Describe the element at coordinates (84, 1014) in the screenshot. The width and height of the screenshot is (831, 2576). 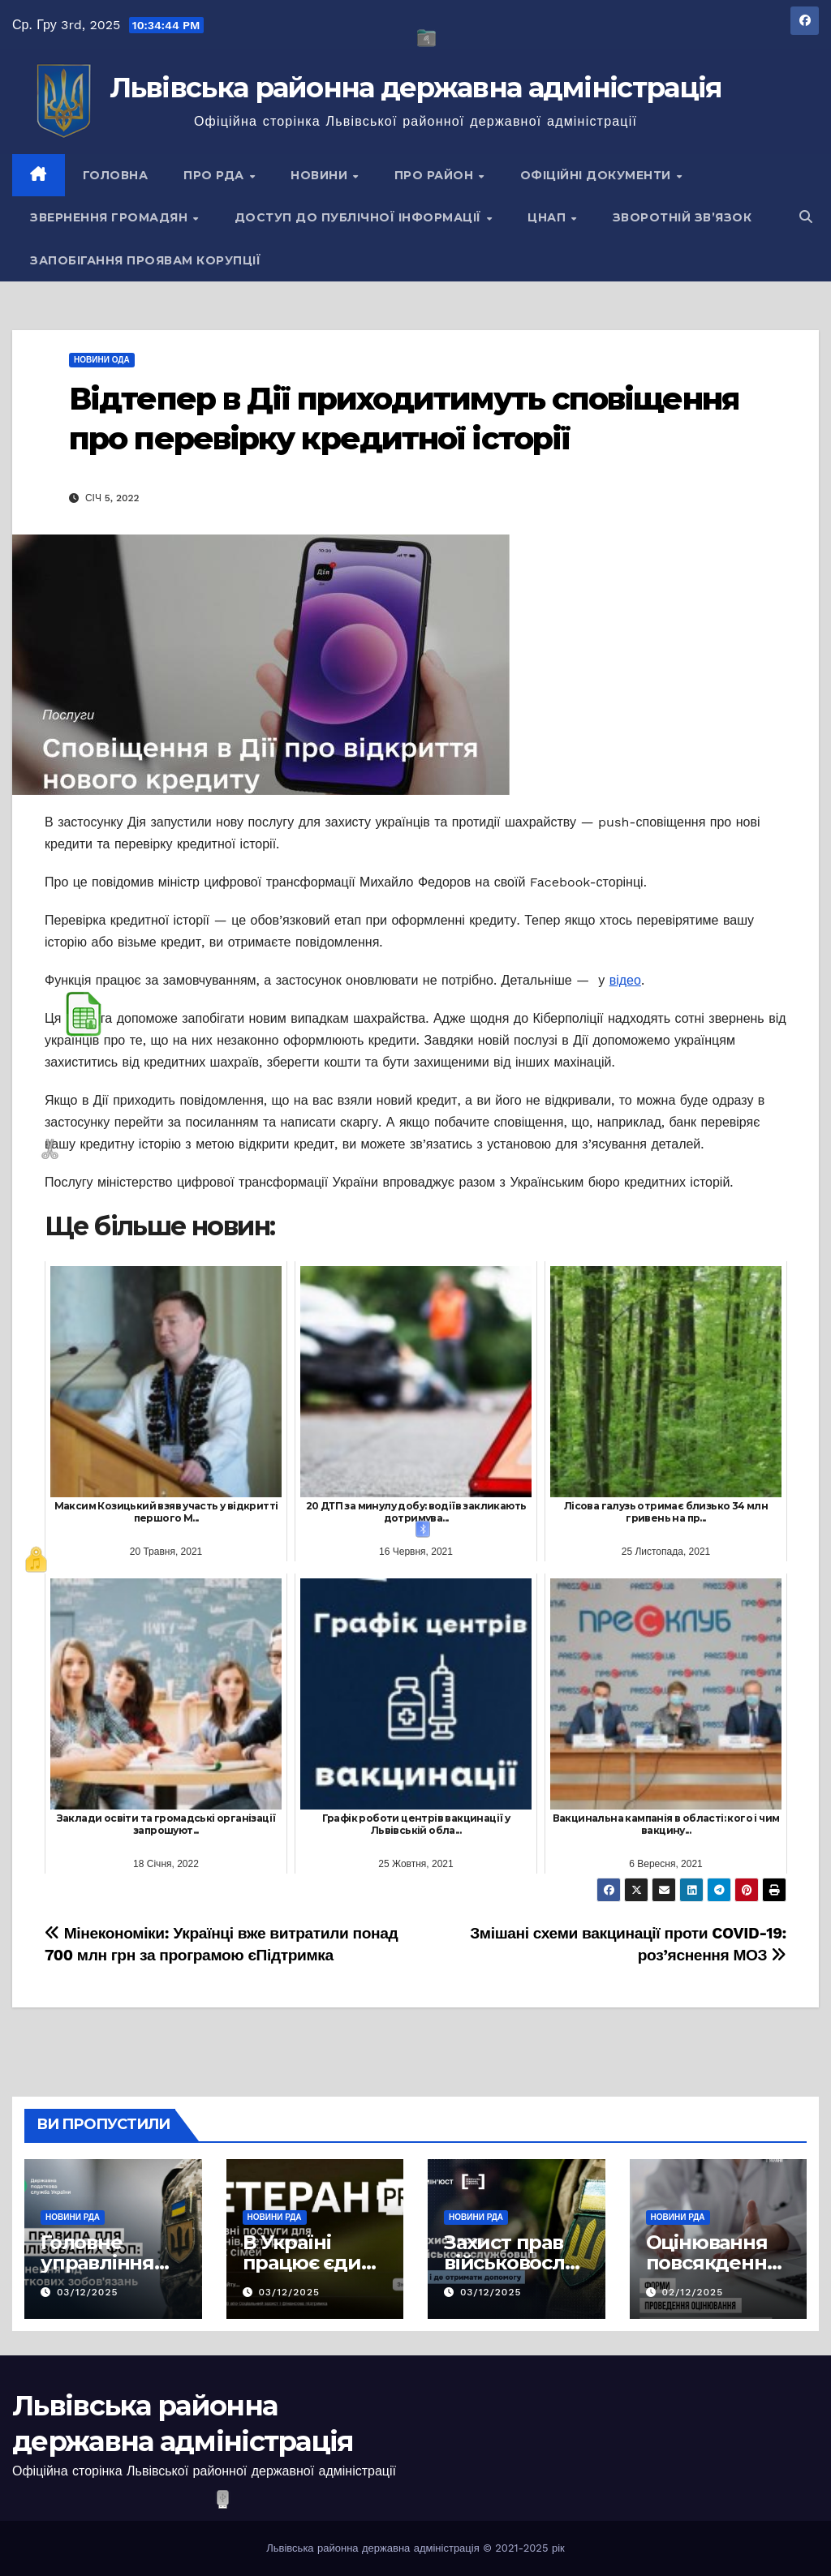
I see `libreoffice calc spreadsheet template file` at that location.